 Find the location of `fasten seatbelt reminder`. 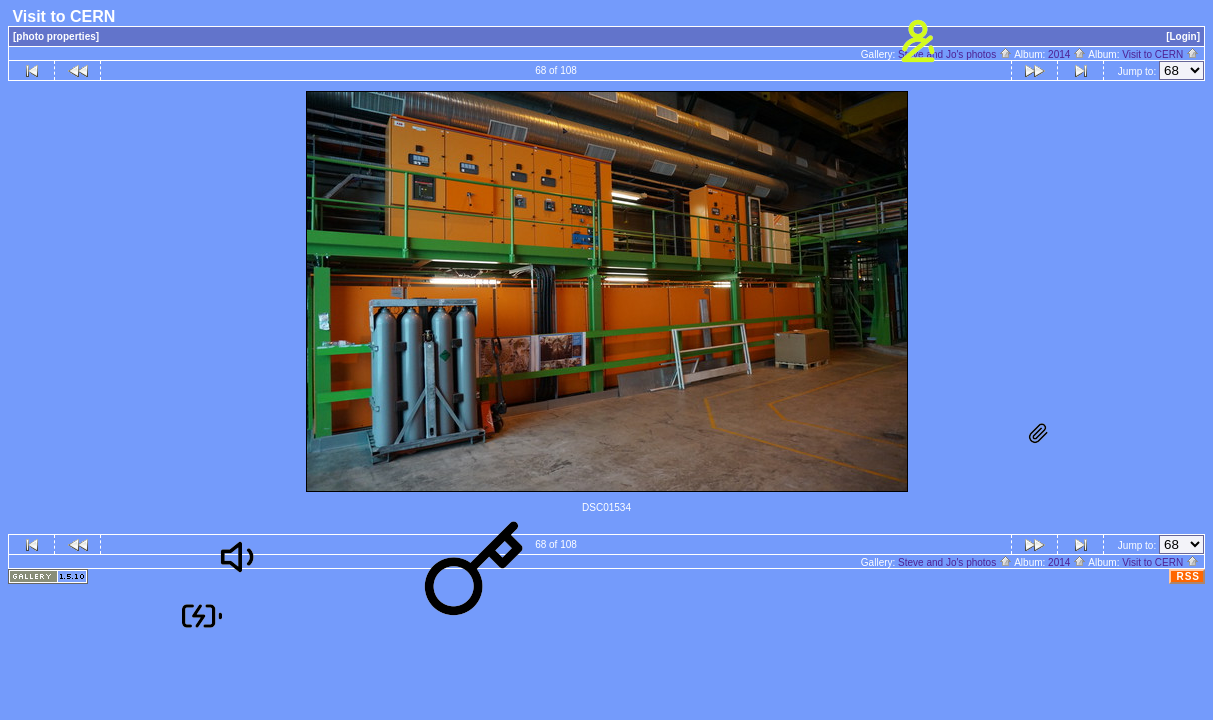

fasten seatbelt reminder is located at coordinates (918, 41).